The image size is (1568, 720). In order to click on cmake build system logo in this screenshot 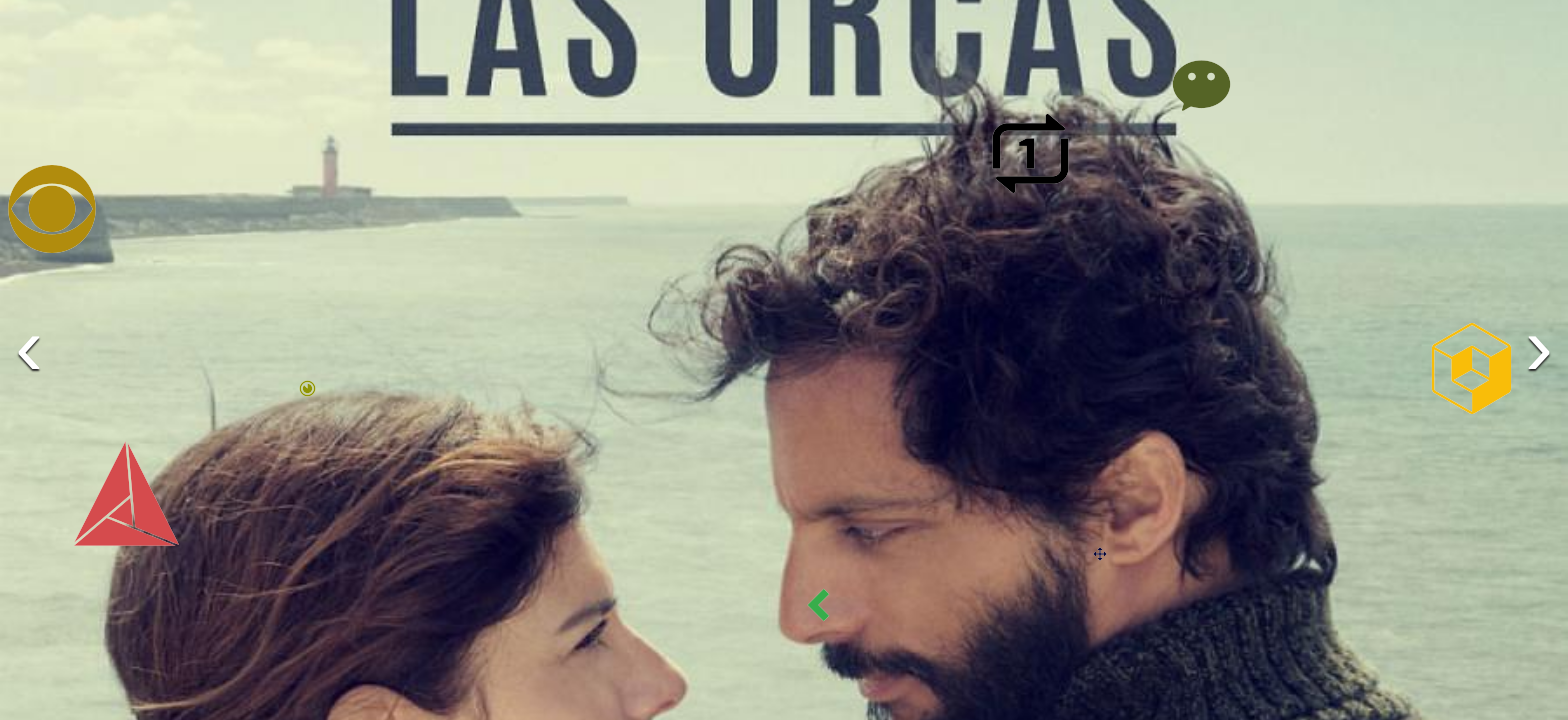, I will do `click(126, 493)`.